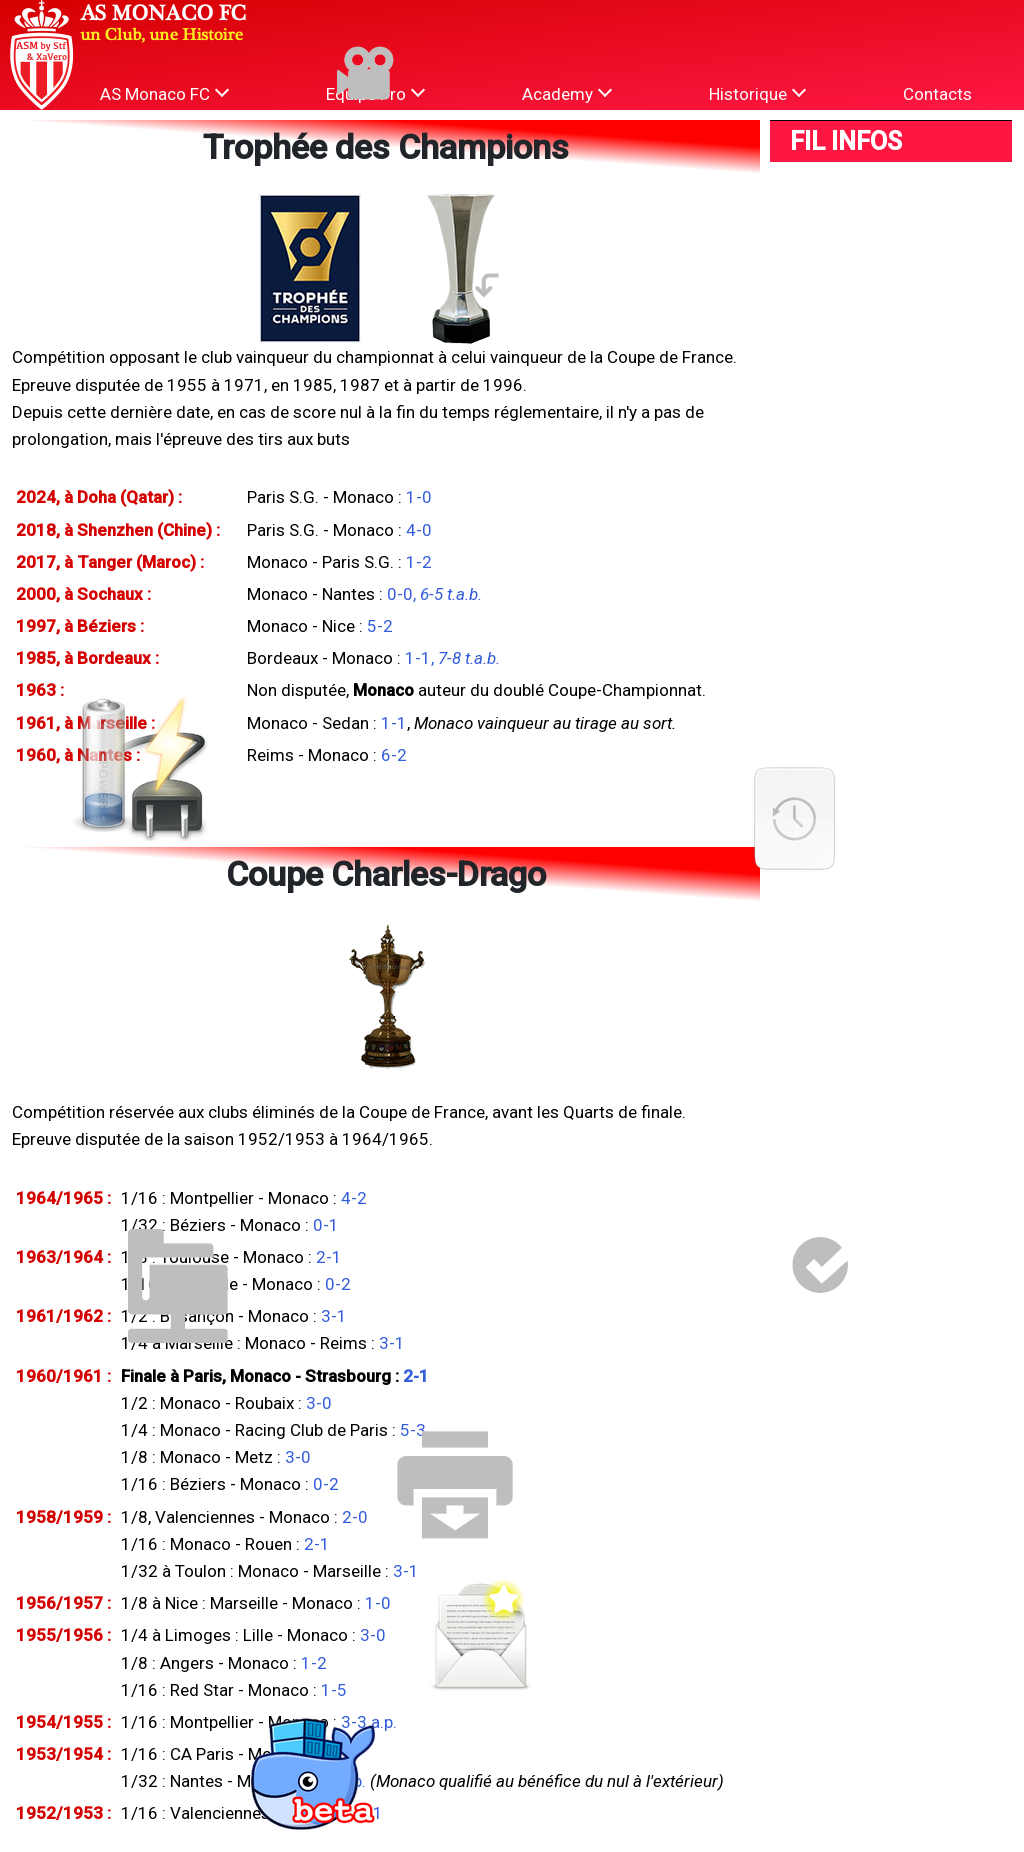  Describe the element at coordinates (134, 766) in the screenshot. I see `battery low but currently charging` at that location.